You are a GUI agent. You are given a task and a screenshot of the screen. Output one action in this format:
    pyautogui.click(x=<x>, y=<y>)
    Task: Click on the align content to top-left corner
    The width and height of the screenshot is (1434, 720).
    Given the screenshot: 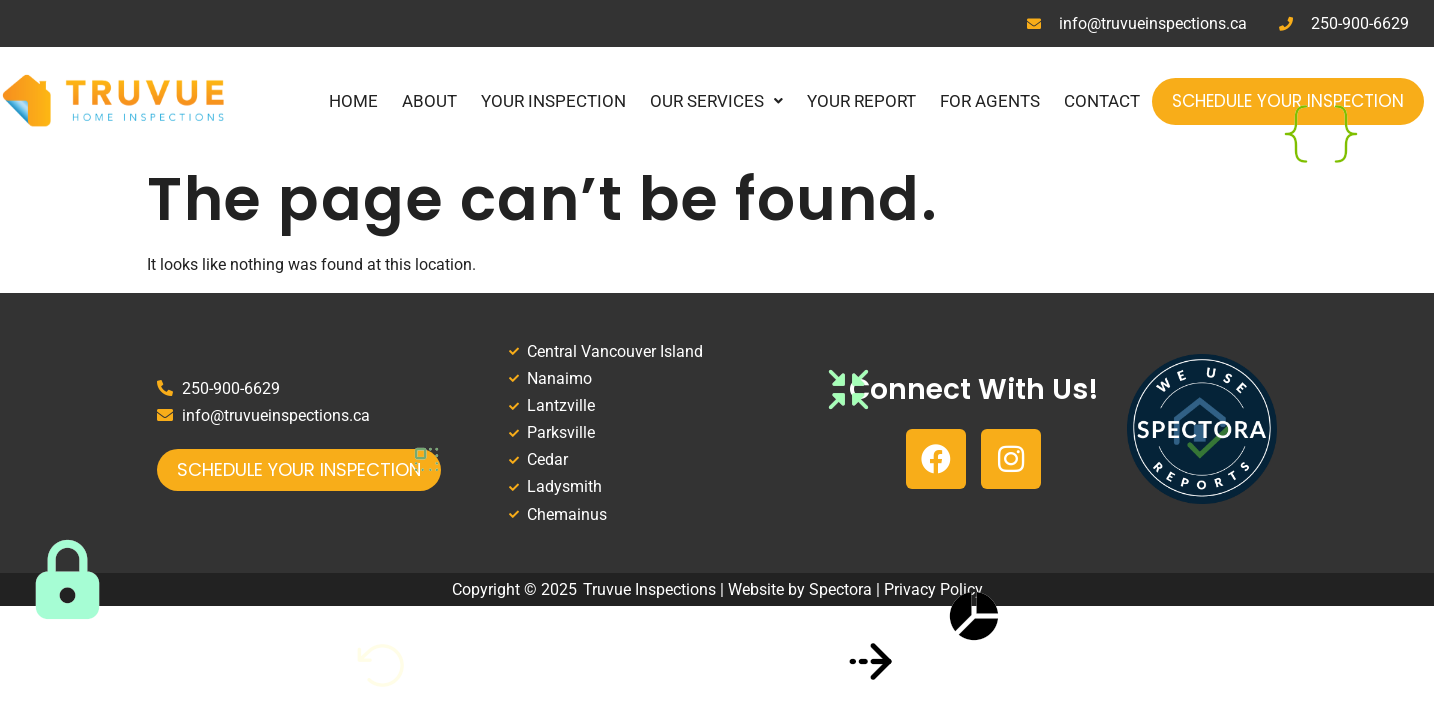 What is the action you would take?
    pyautogui.click(x=426, y=459)
    